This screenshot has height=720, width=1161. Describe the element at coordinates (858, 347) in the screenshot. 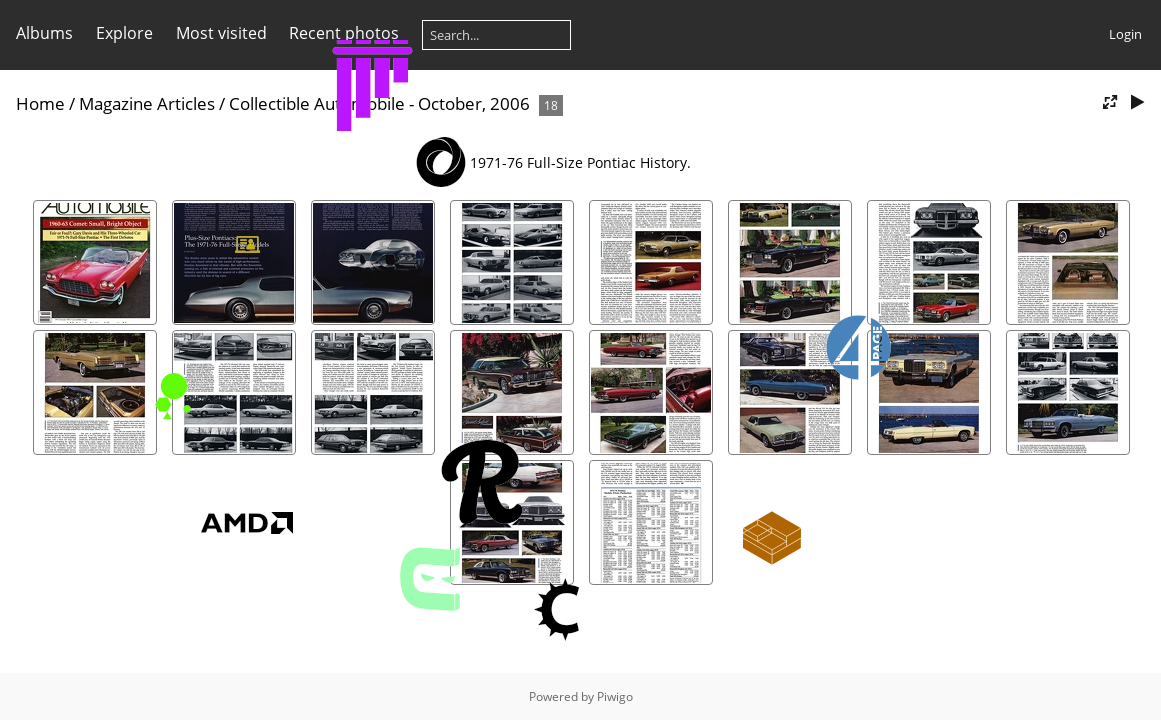

I see `page4 brand logo` at that location.